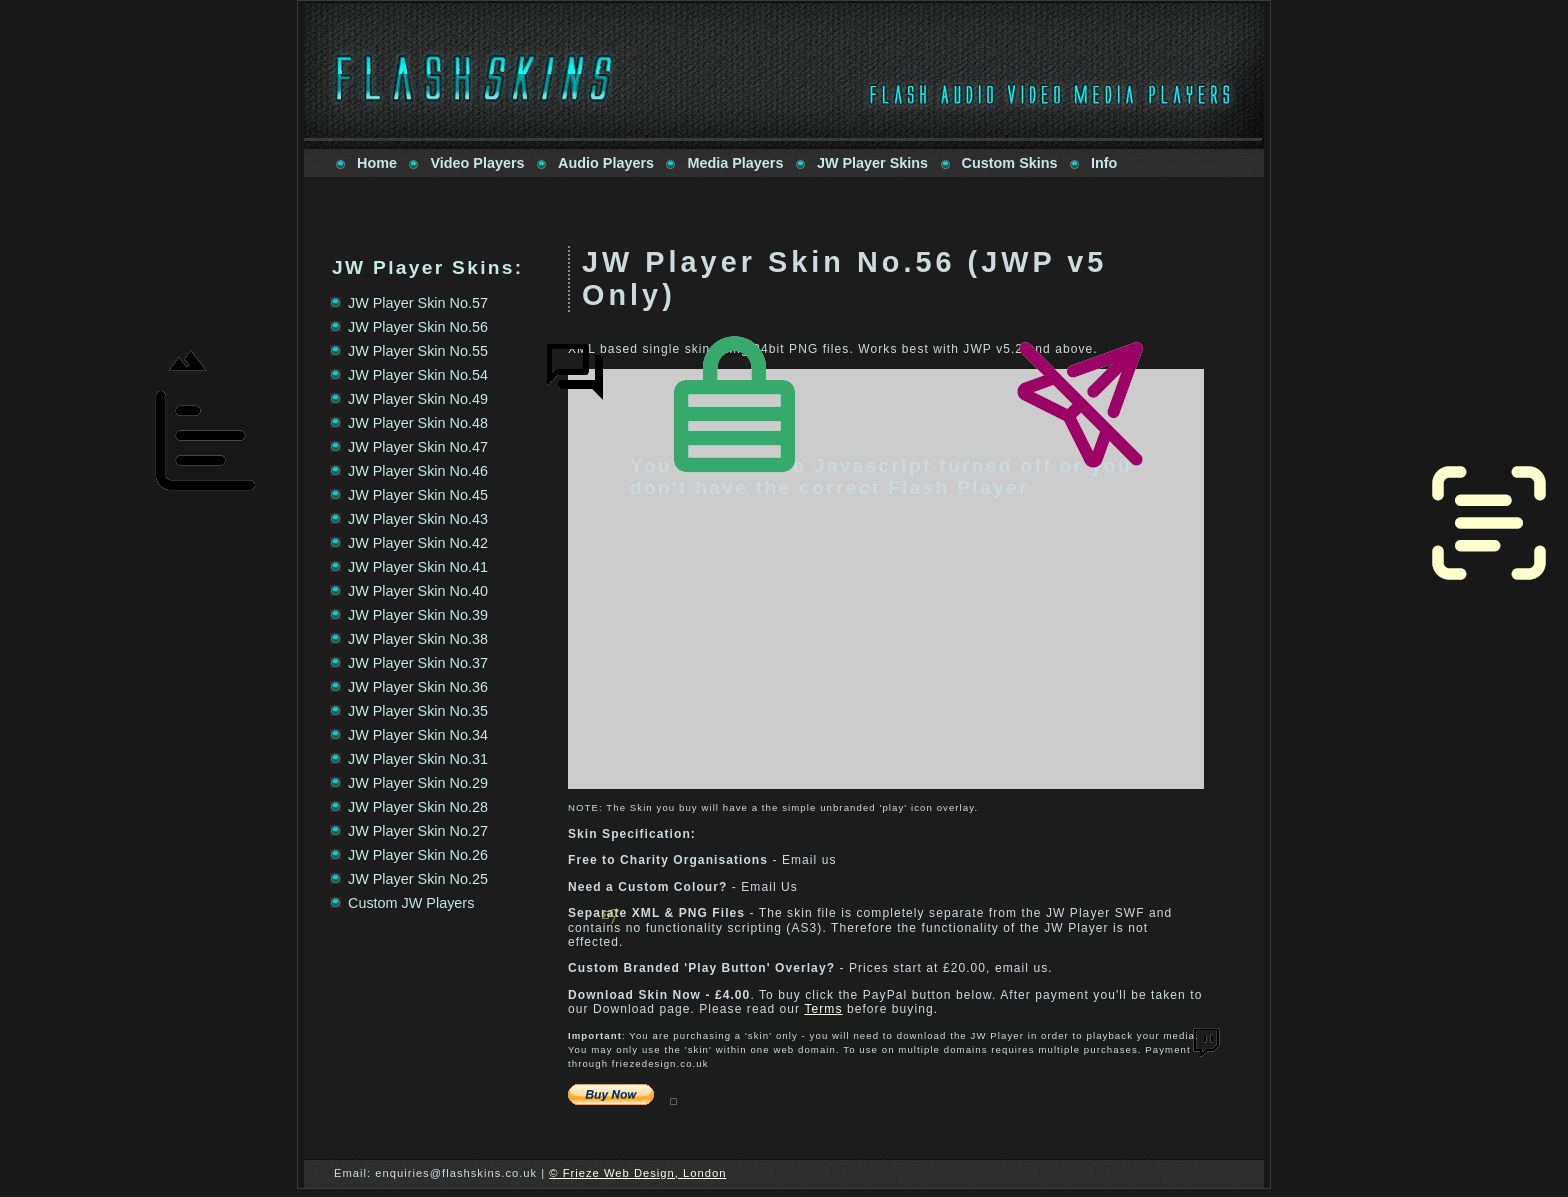 This screenshot has height=1197, width=1568. What do you see at coordinates (187, 360) in the screenshot?
I see `filter photos by landscape or mountain scenery` at bounding box center [187, 360].